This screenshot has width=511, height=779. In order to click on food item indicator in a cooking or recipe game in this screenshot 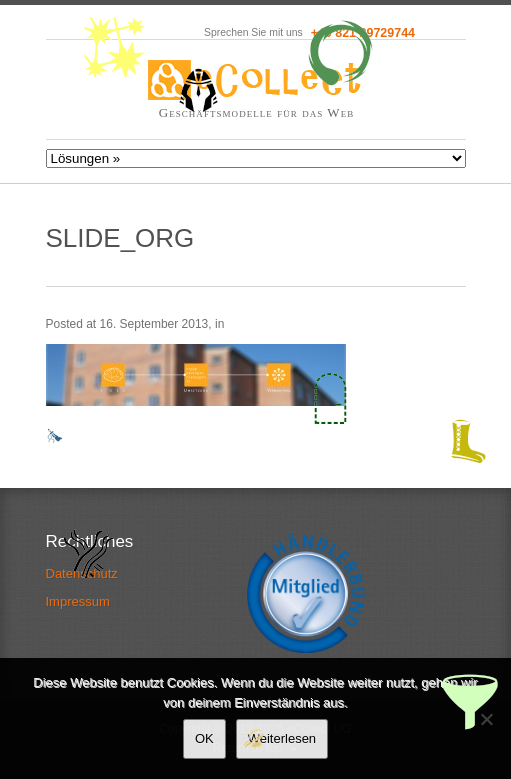, I will do `click(89, 554)`.